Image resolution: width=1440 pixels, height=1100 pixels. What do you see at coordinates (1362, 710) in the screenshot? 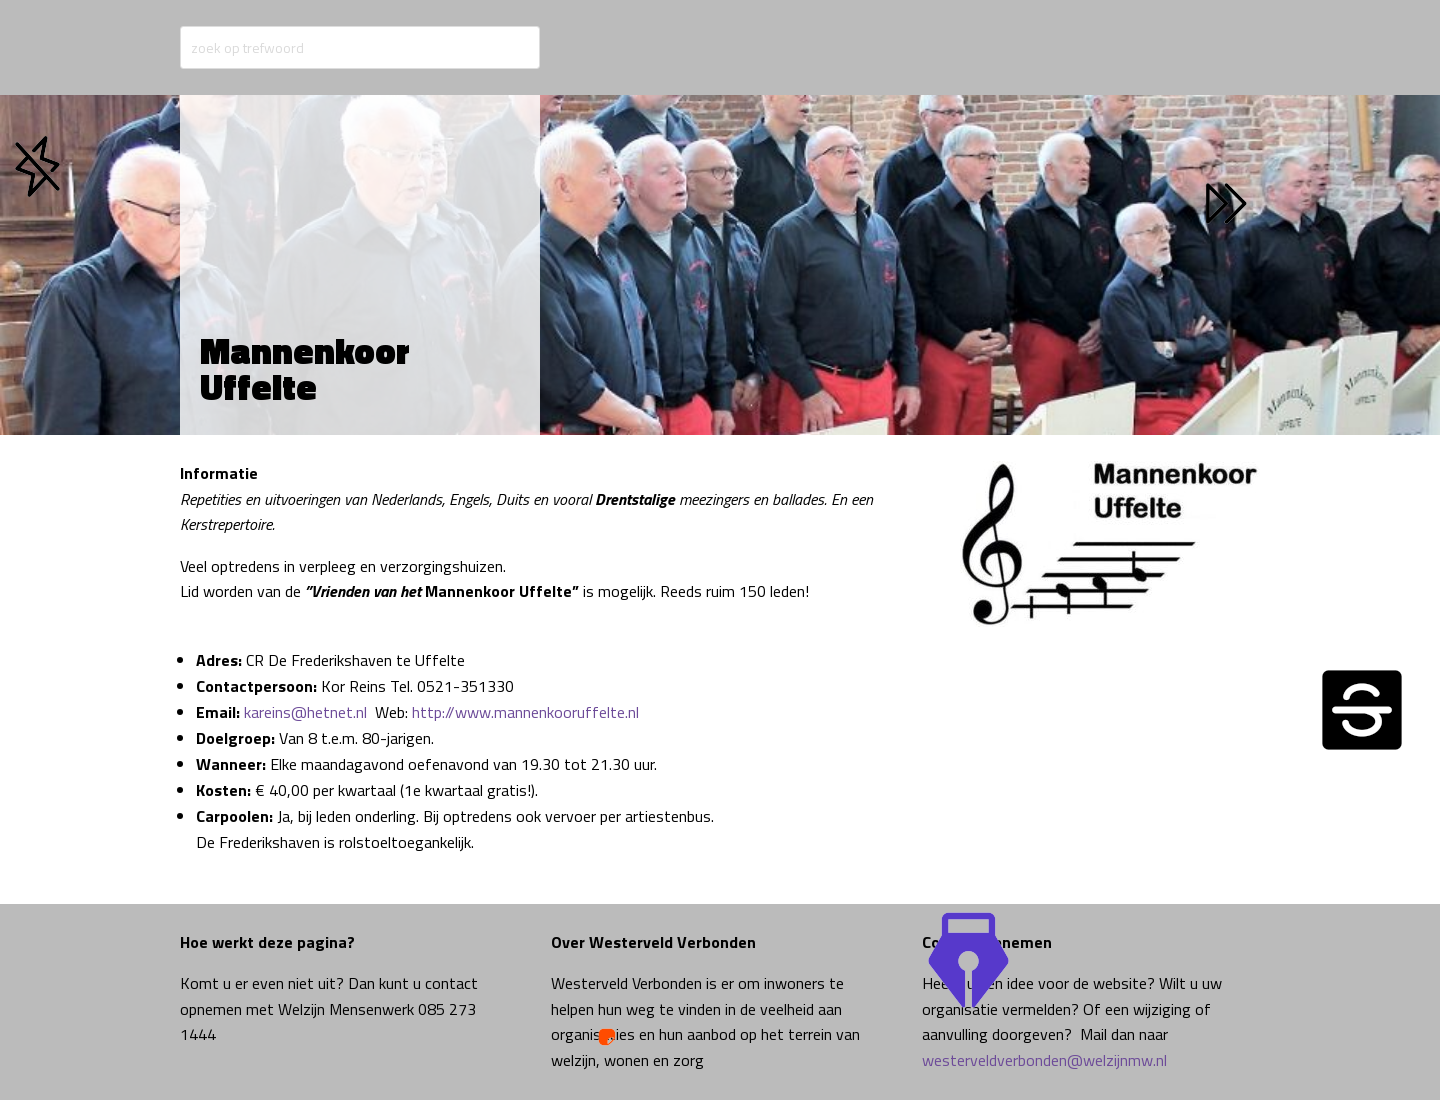
I see `apply strikethrough formatting to selected text` at bounding box center [1362, 710].